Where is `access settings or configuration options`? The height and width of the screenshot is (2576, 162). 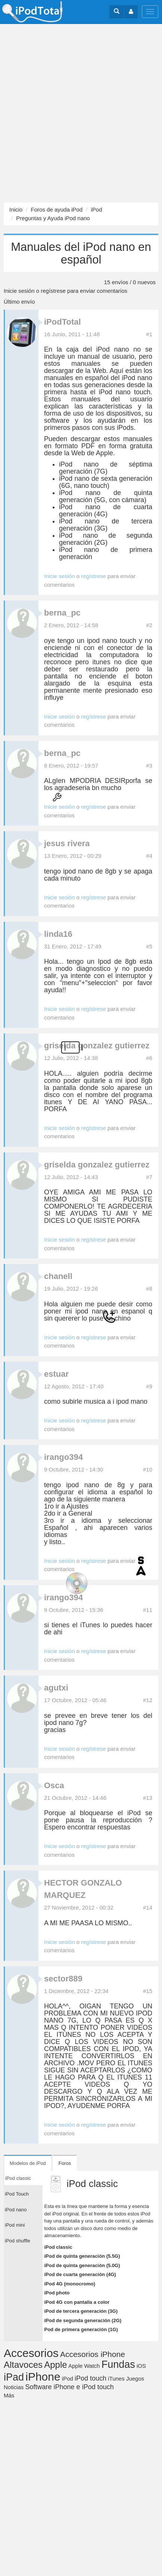
access settings or configuration options is located at coordinates (57, 797).